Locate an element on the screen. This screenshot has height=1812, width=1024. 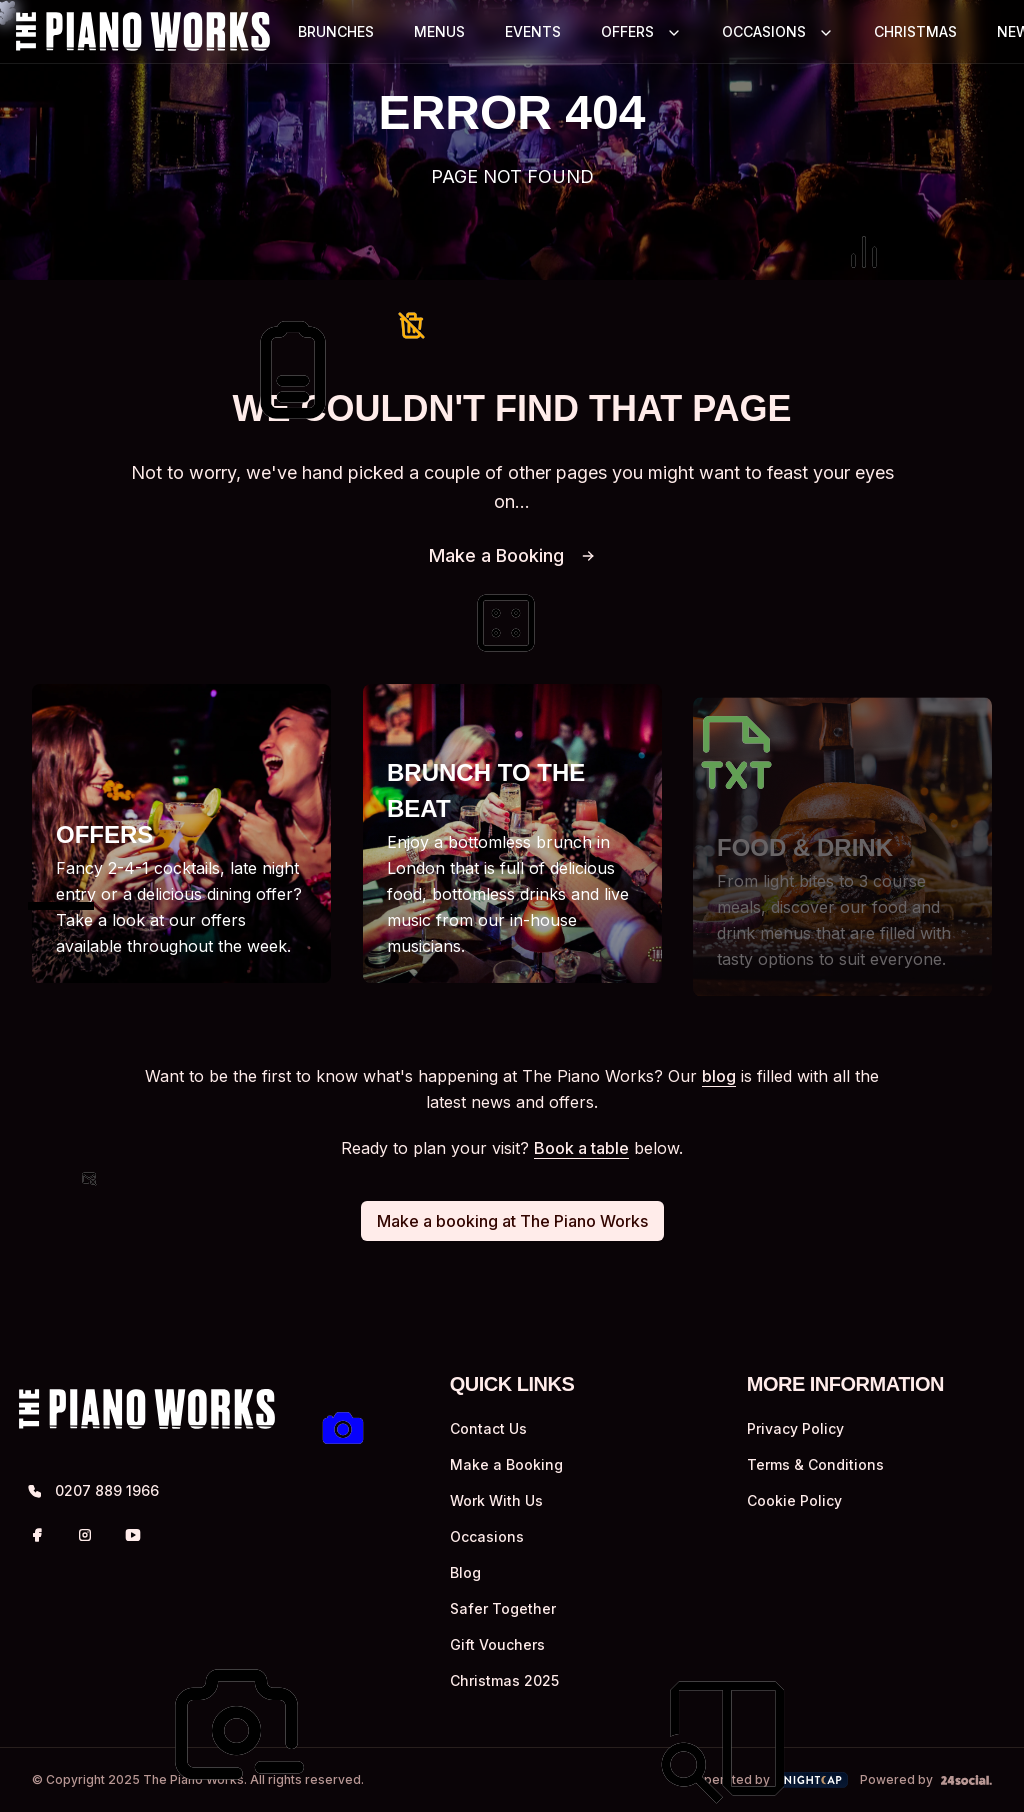
remove a photo from selection is located at coordinates (236, 1724).